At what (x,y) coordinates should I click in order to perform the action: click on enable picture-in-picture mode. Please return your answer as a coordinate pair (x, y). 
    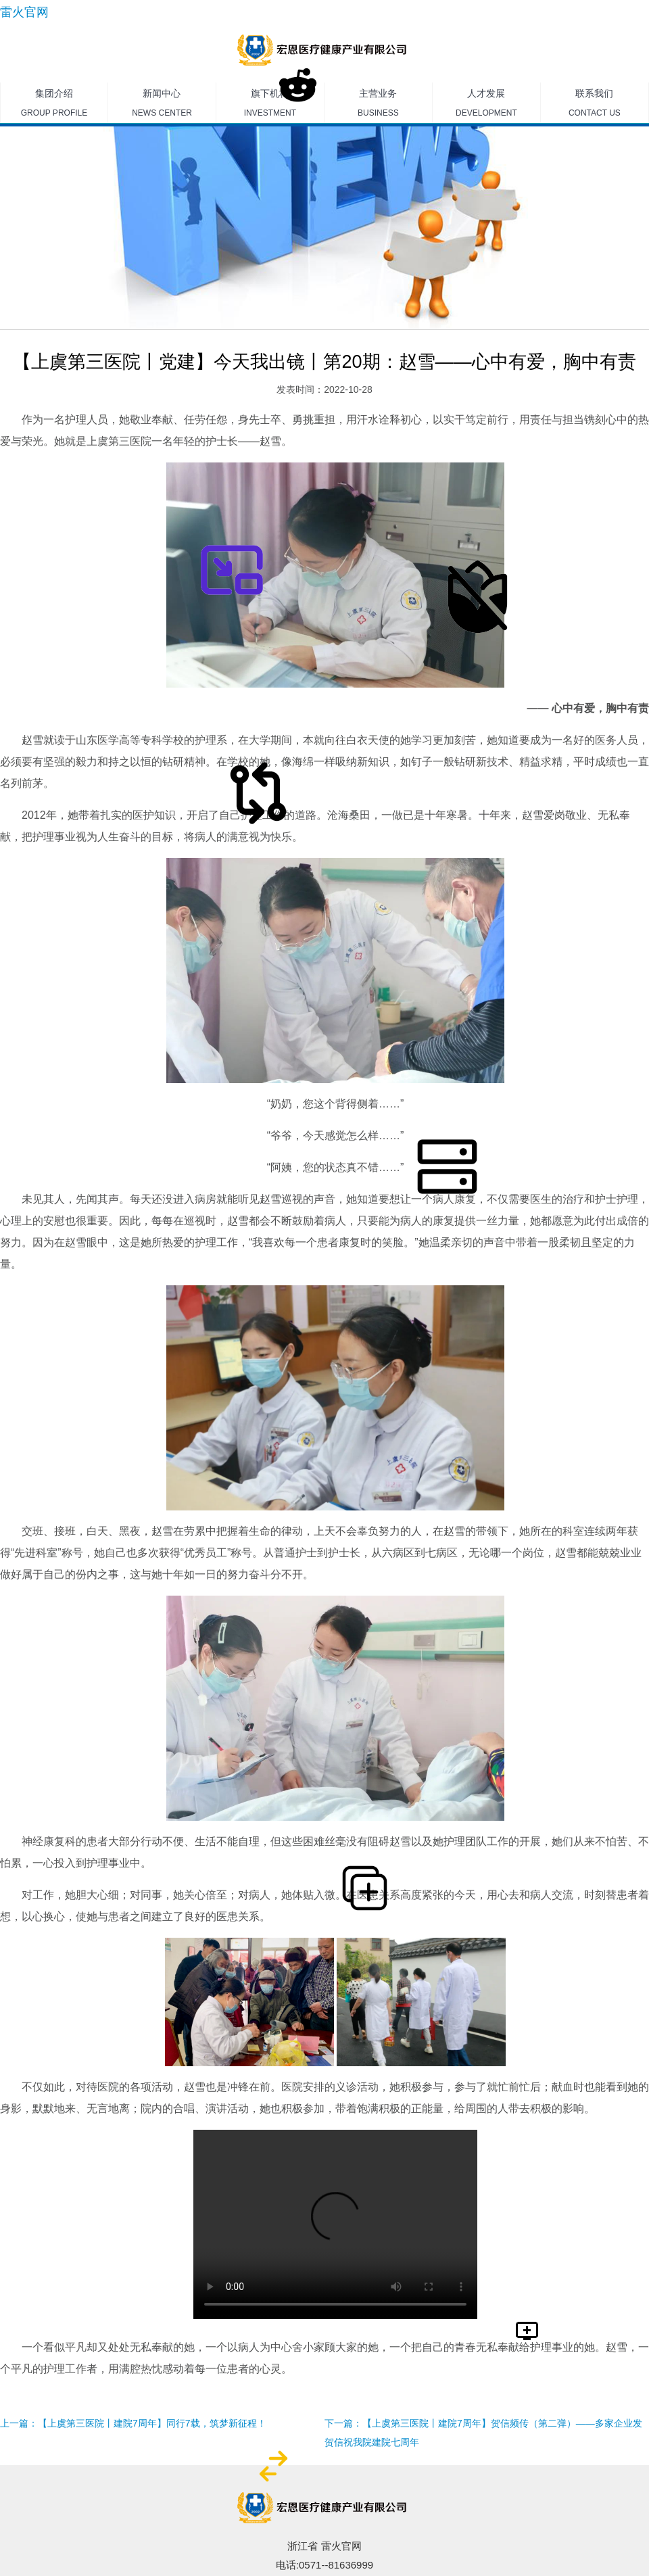
    Looking at the image, I should click on (232, 570).